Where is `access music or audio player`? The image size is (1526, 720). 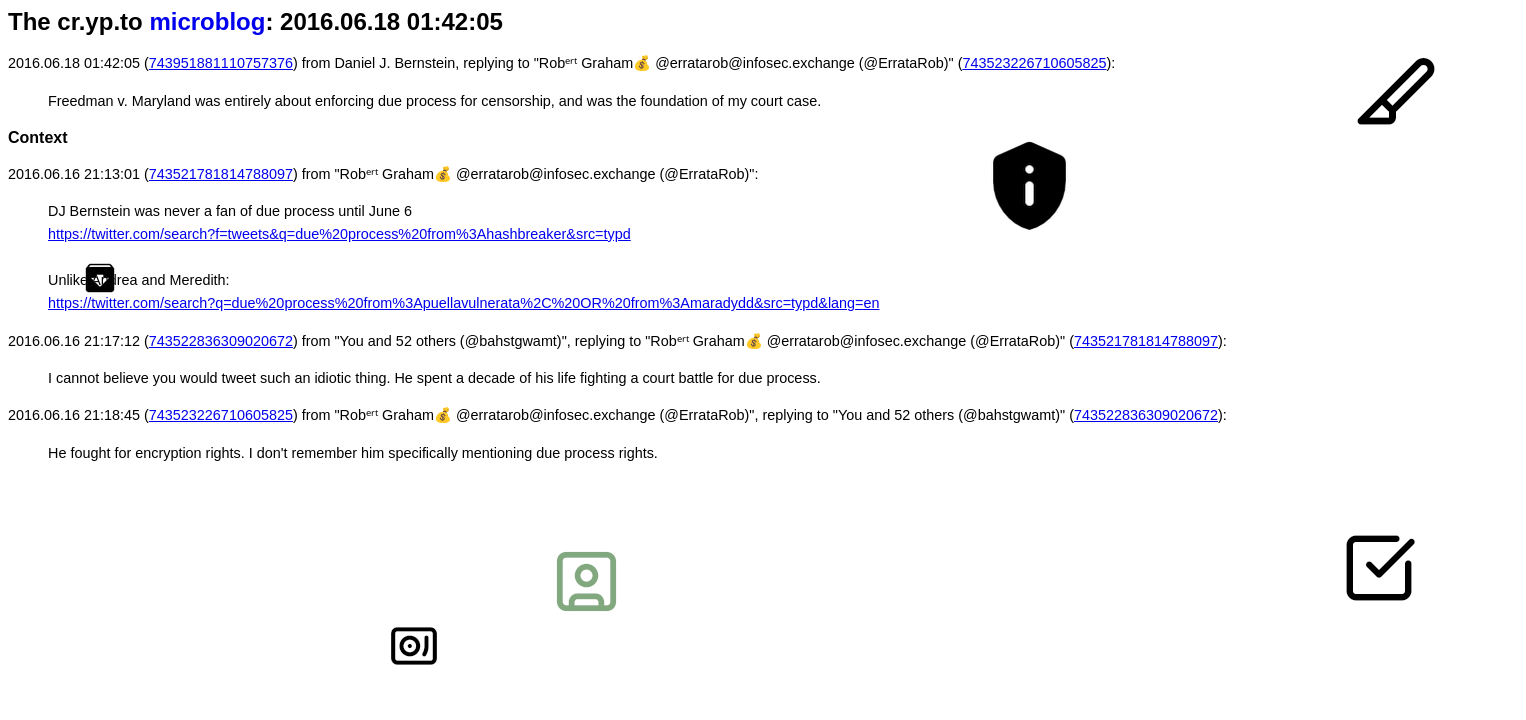 access music or audio player is located at coordinates (414, 646).